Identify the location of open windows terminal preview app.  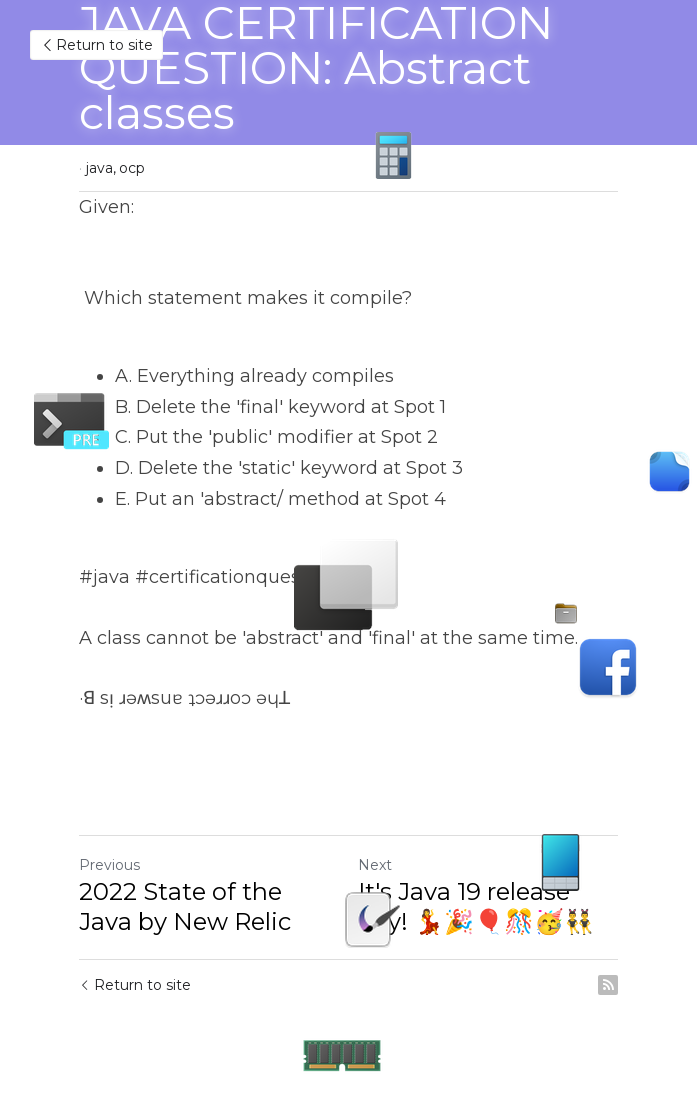
(71, 419).